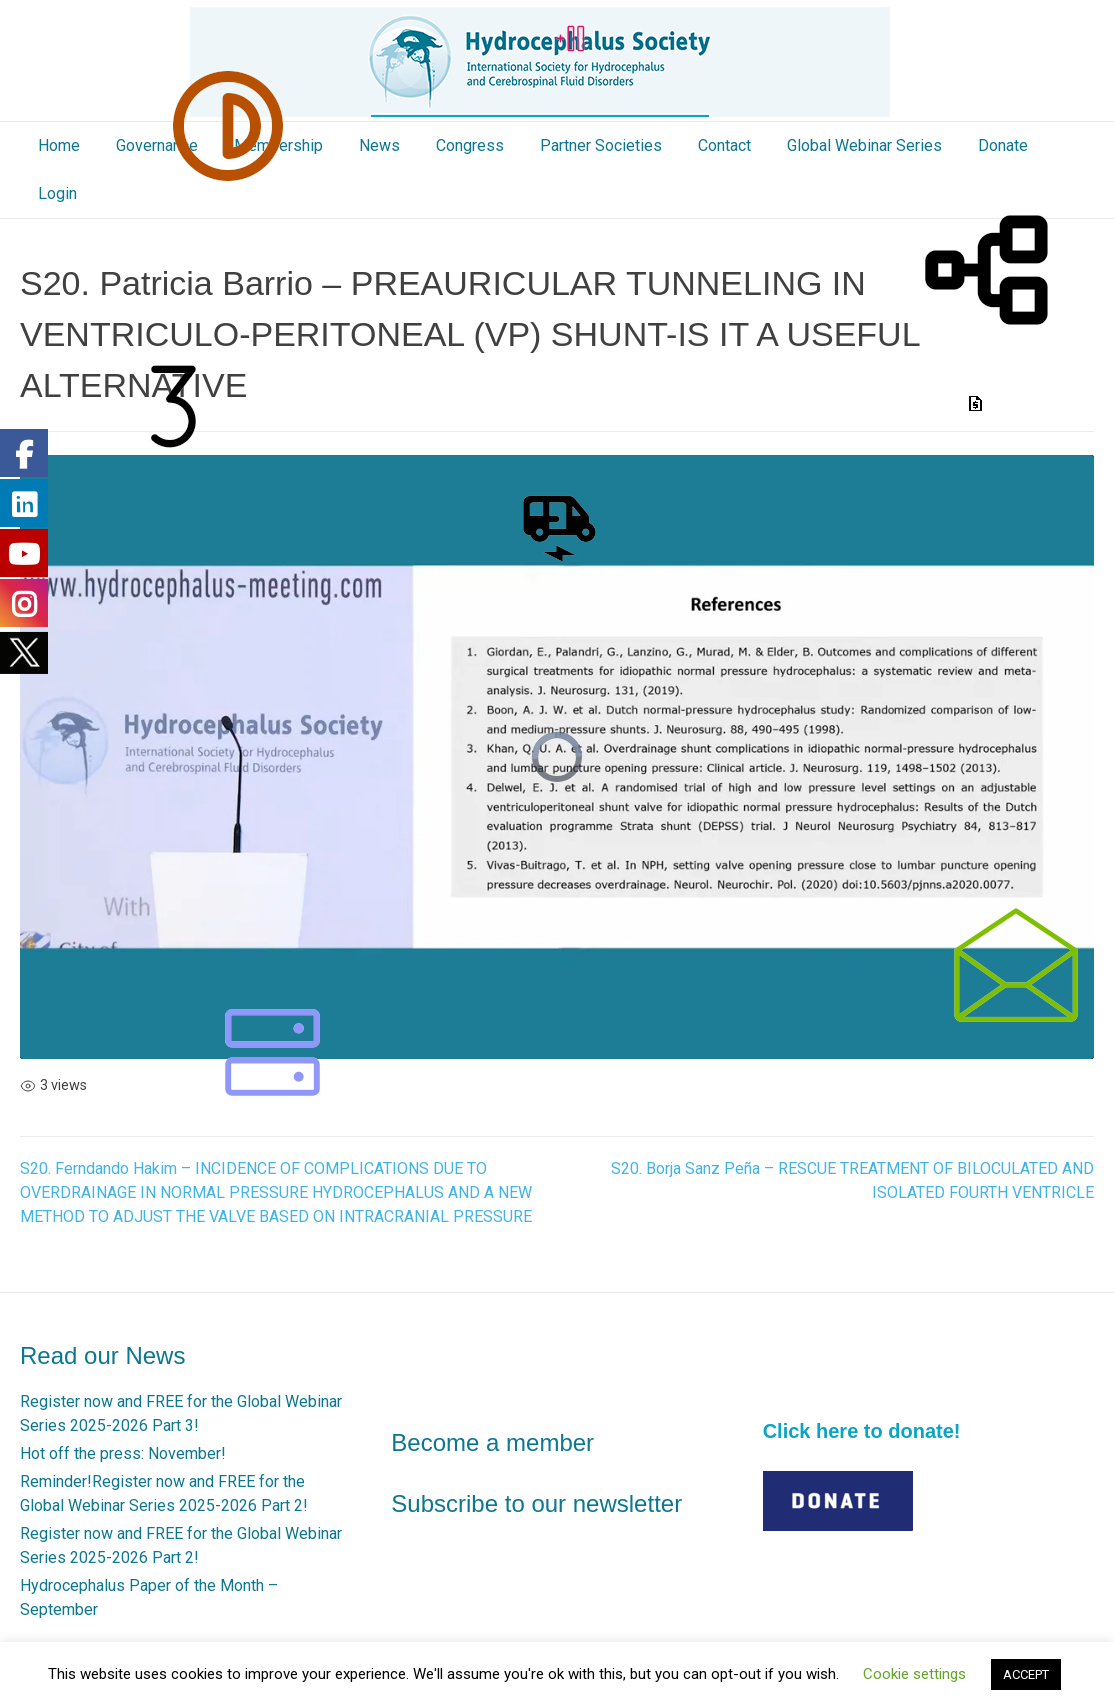  I want to click on request a price quote or estimate, so click(975, 403).